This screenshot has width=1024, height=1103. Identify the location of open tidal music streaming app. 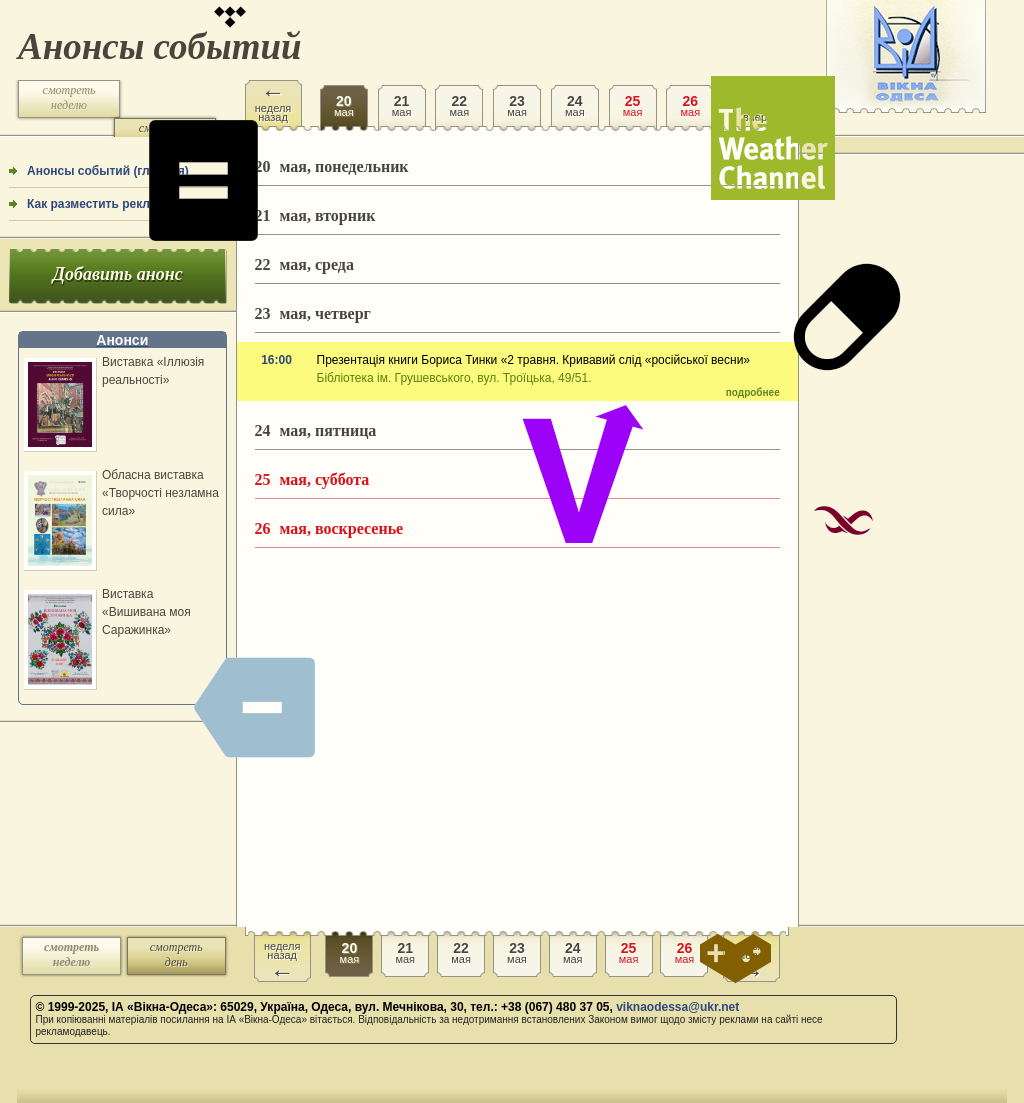
(230, 17).